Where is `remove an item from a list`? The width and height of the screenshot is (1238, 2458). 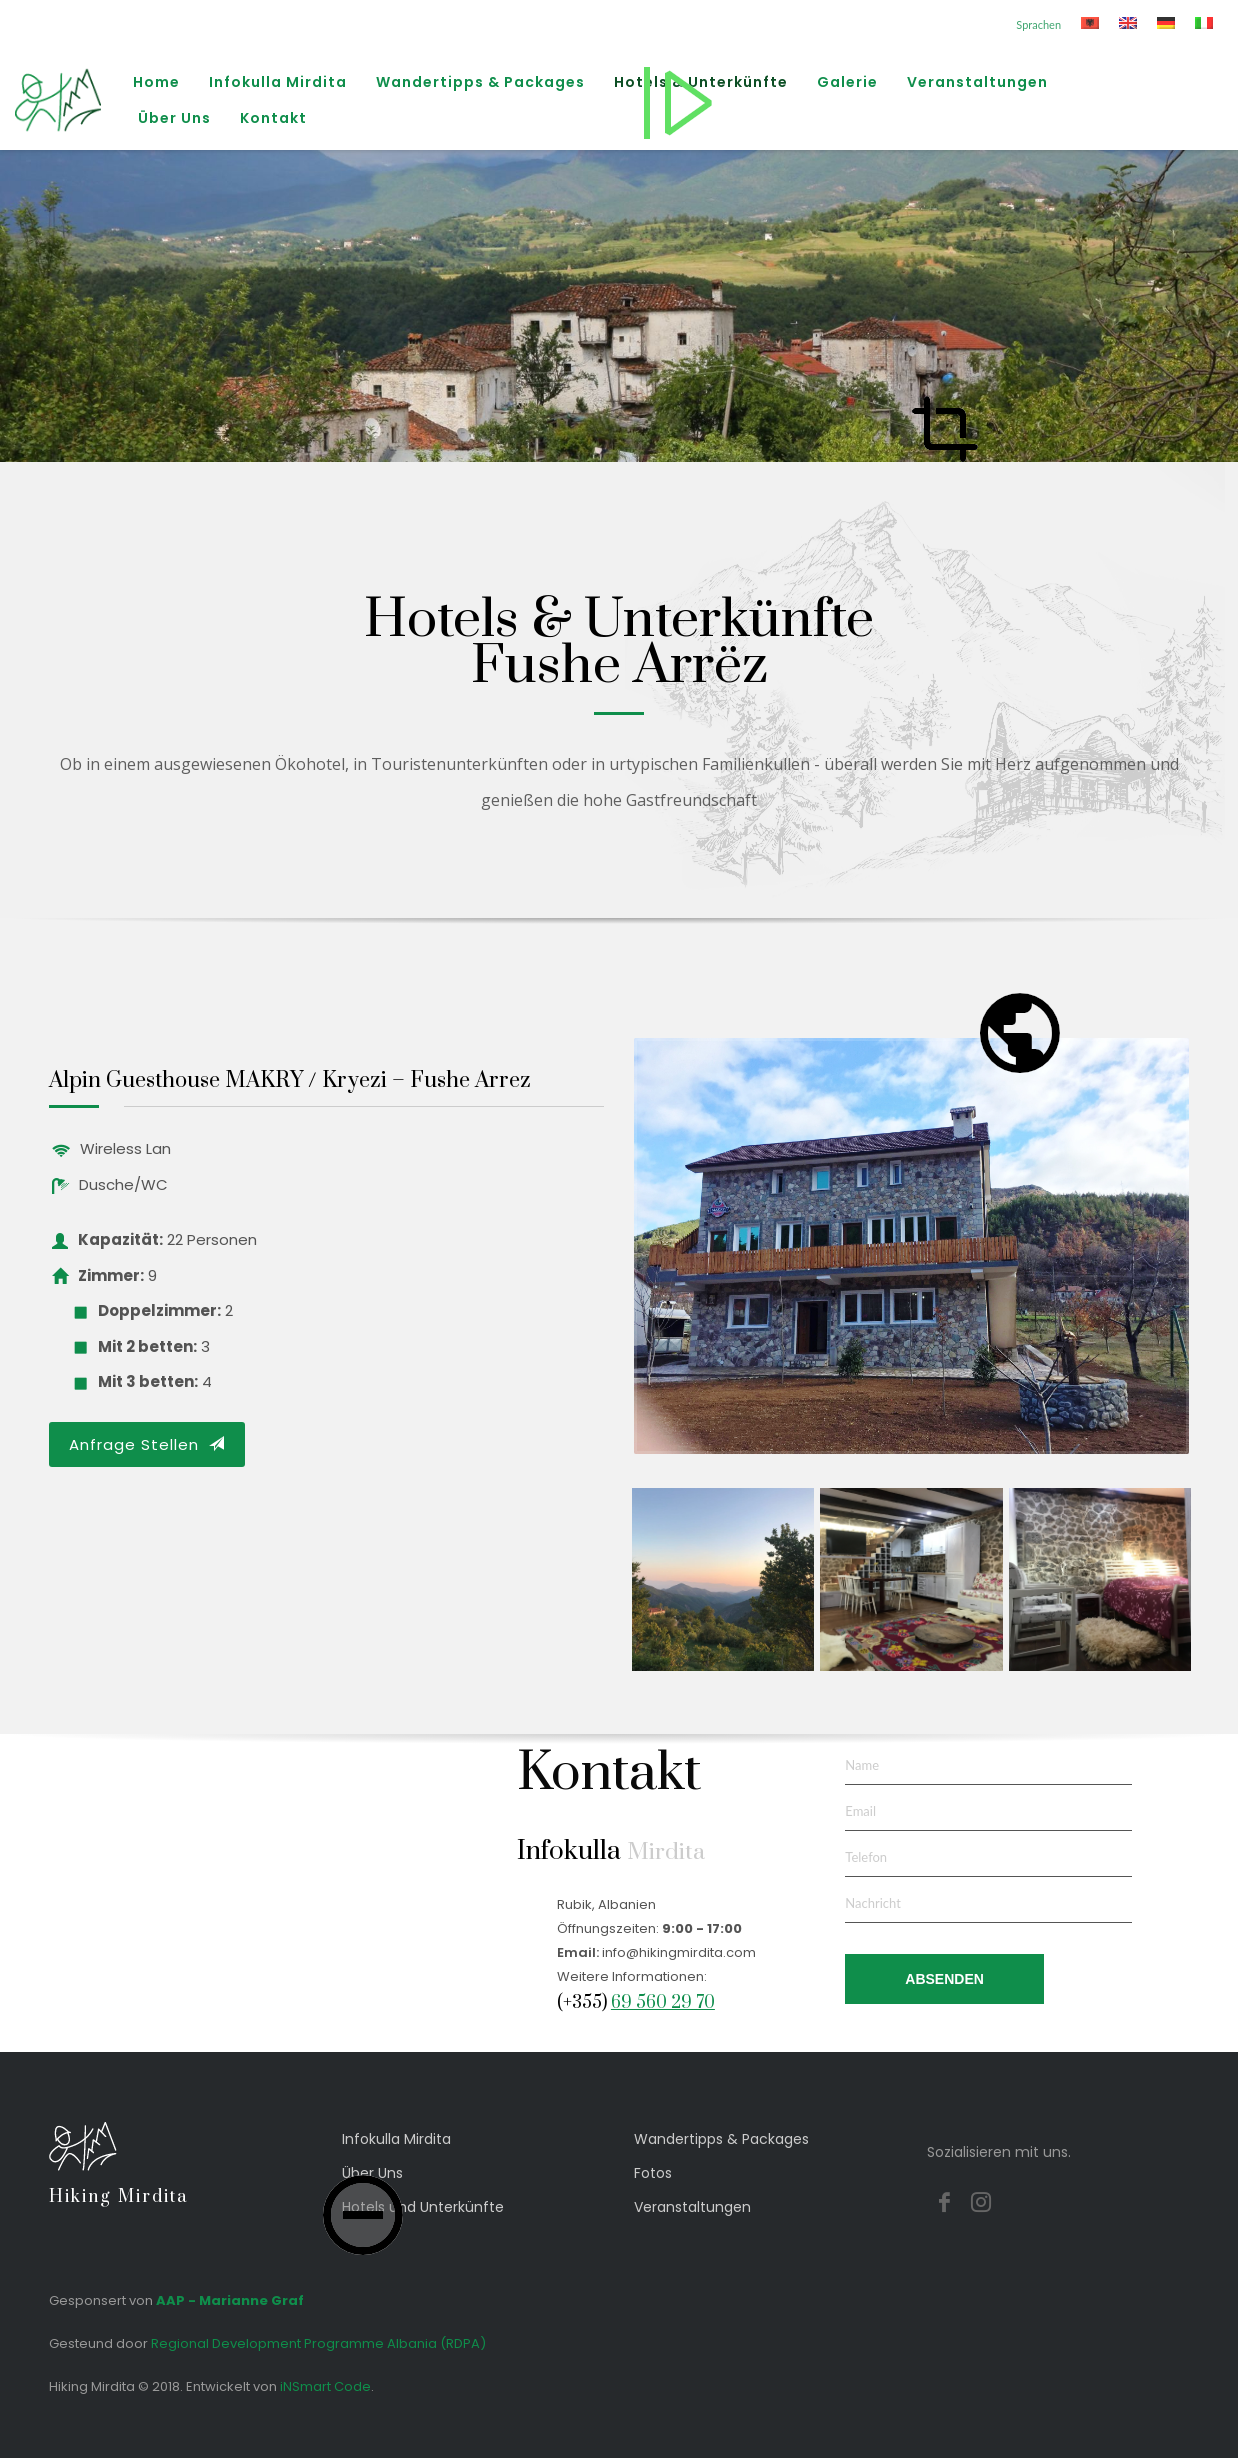 remove an item from a list is located at coordinates (363, 2215).